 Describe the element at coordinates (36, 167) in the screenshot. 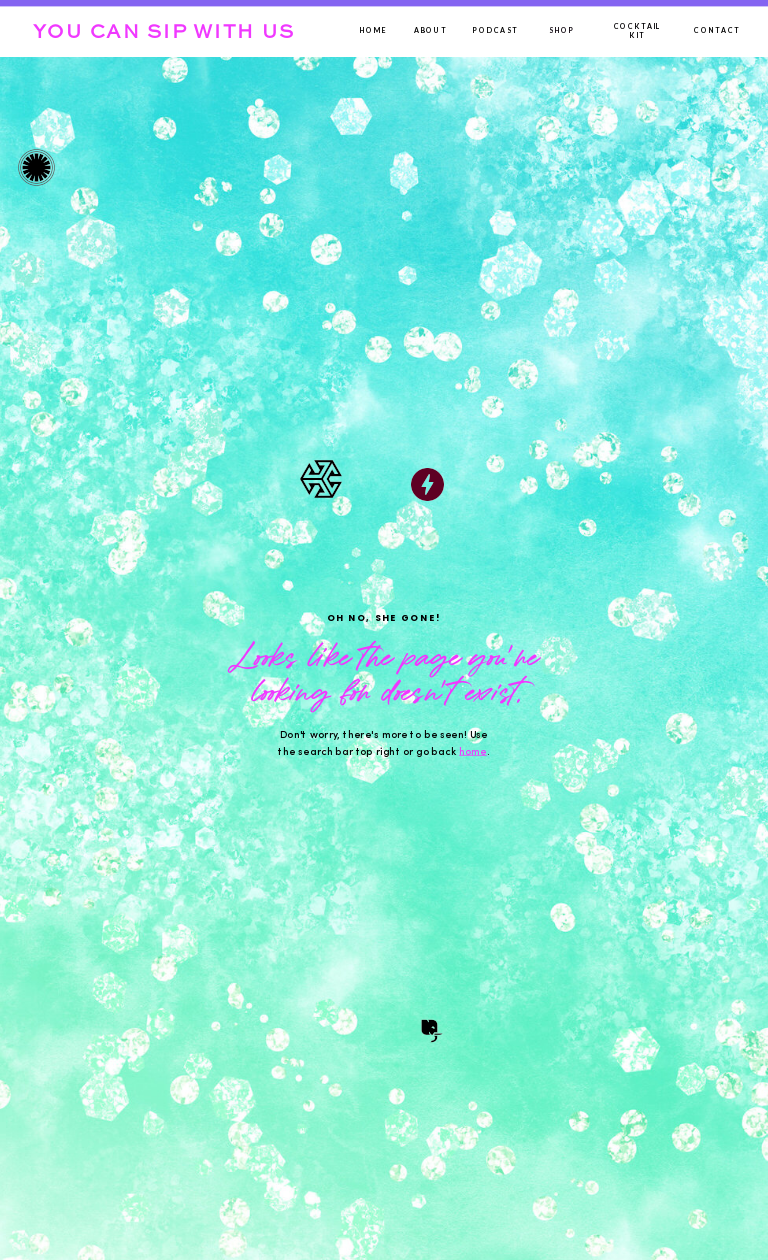

I see `first order logo from star wars franchise` at that location.